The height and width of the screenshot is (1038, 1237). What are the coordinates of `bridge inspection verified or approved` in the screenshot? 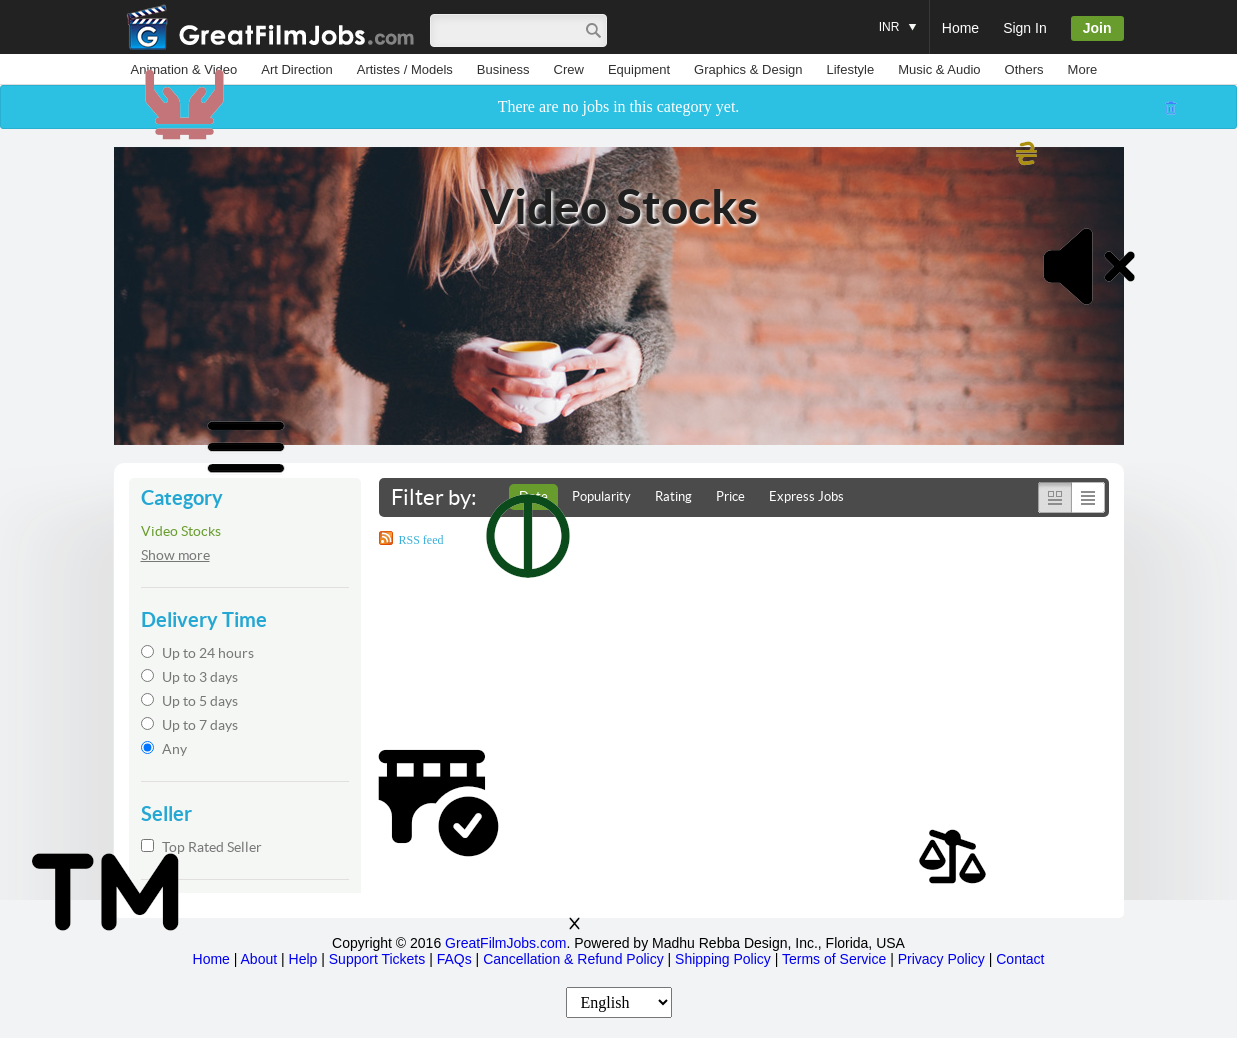 It's located at (438, 796).